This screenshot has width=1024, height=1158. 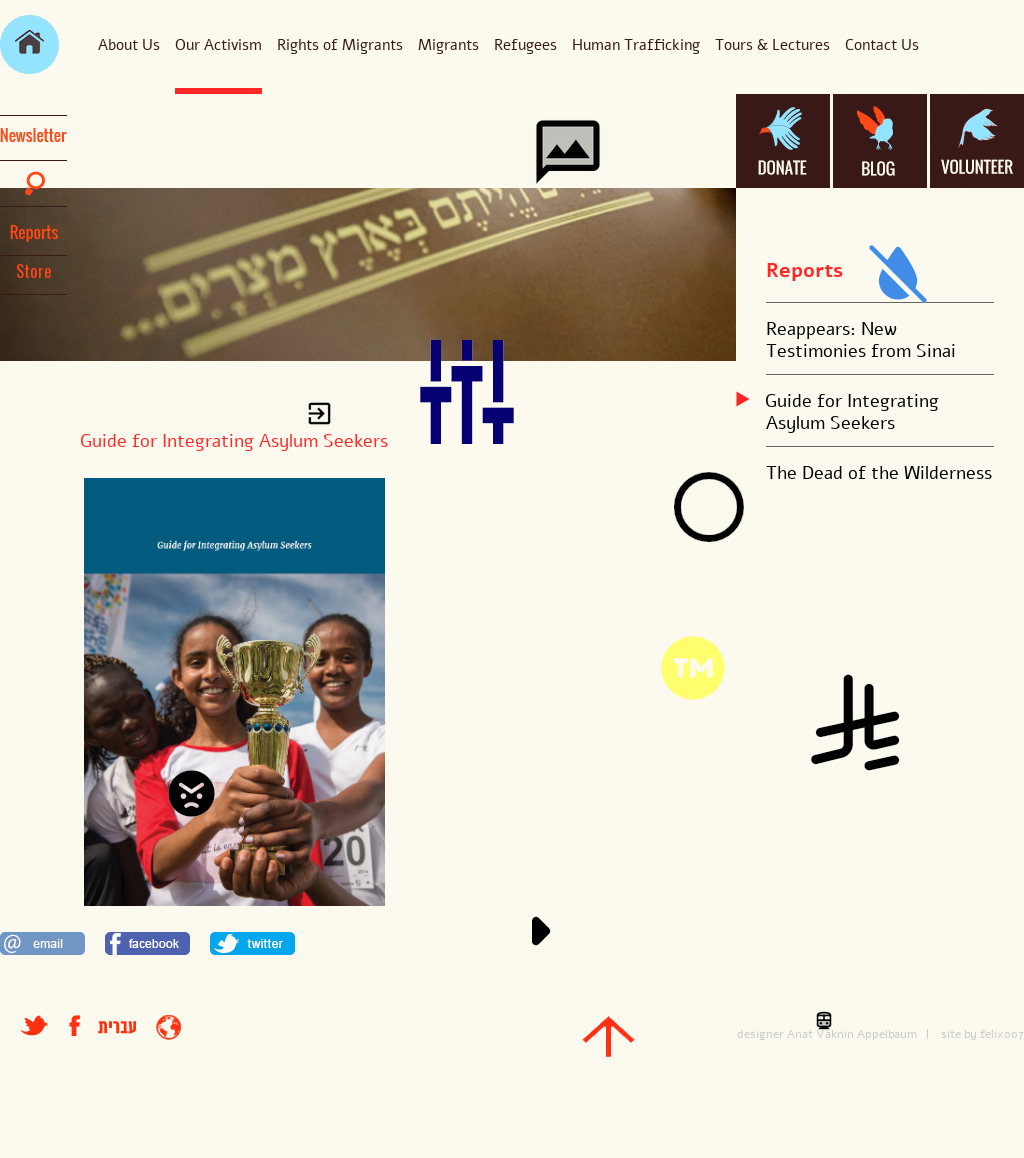 What do you see at coordinates (693, 668) in the screenshot?
I see `indicates trademarked content or branding` at bounding box center [693, 668].